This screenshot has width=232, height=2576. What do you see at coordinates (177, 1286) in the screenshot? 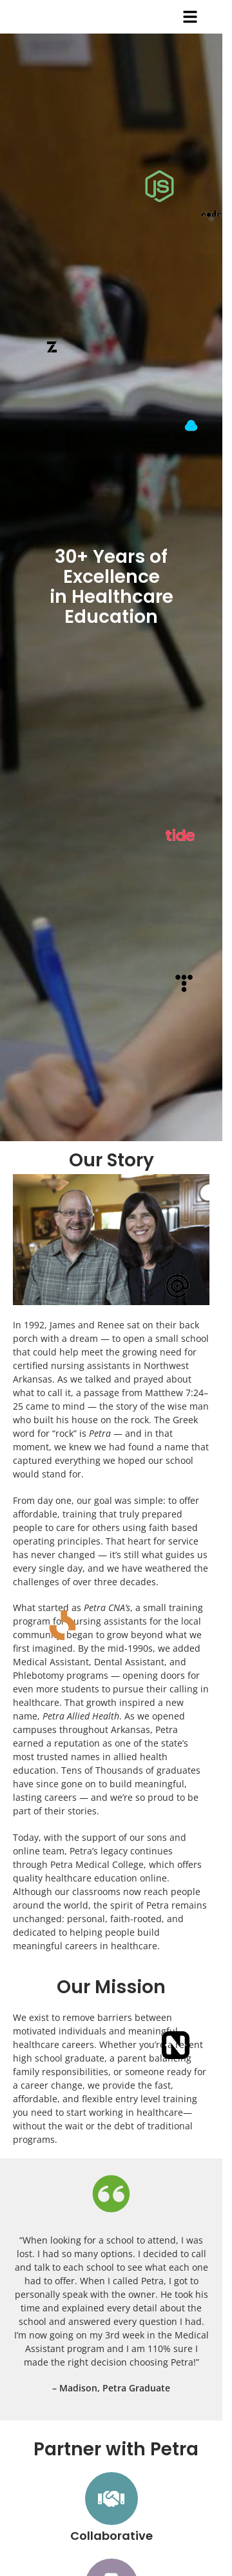
I see `mailgun email service logo` at bounding box center [177, 1286].